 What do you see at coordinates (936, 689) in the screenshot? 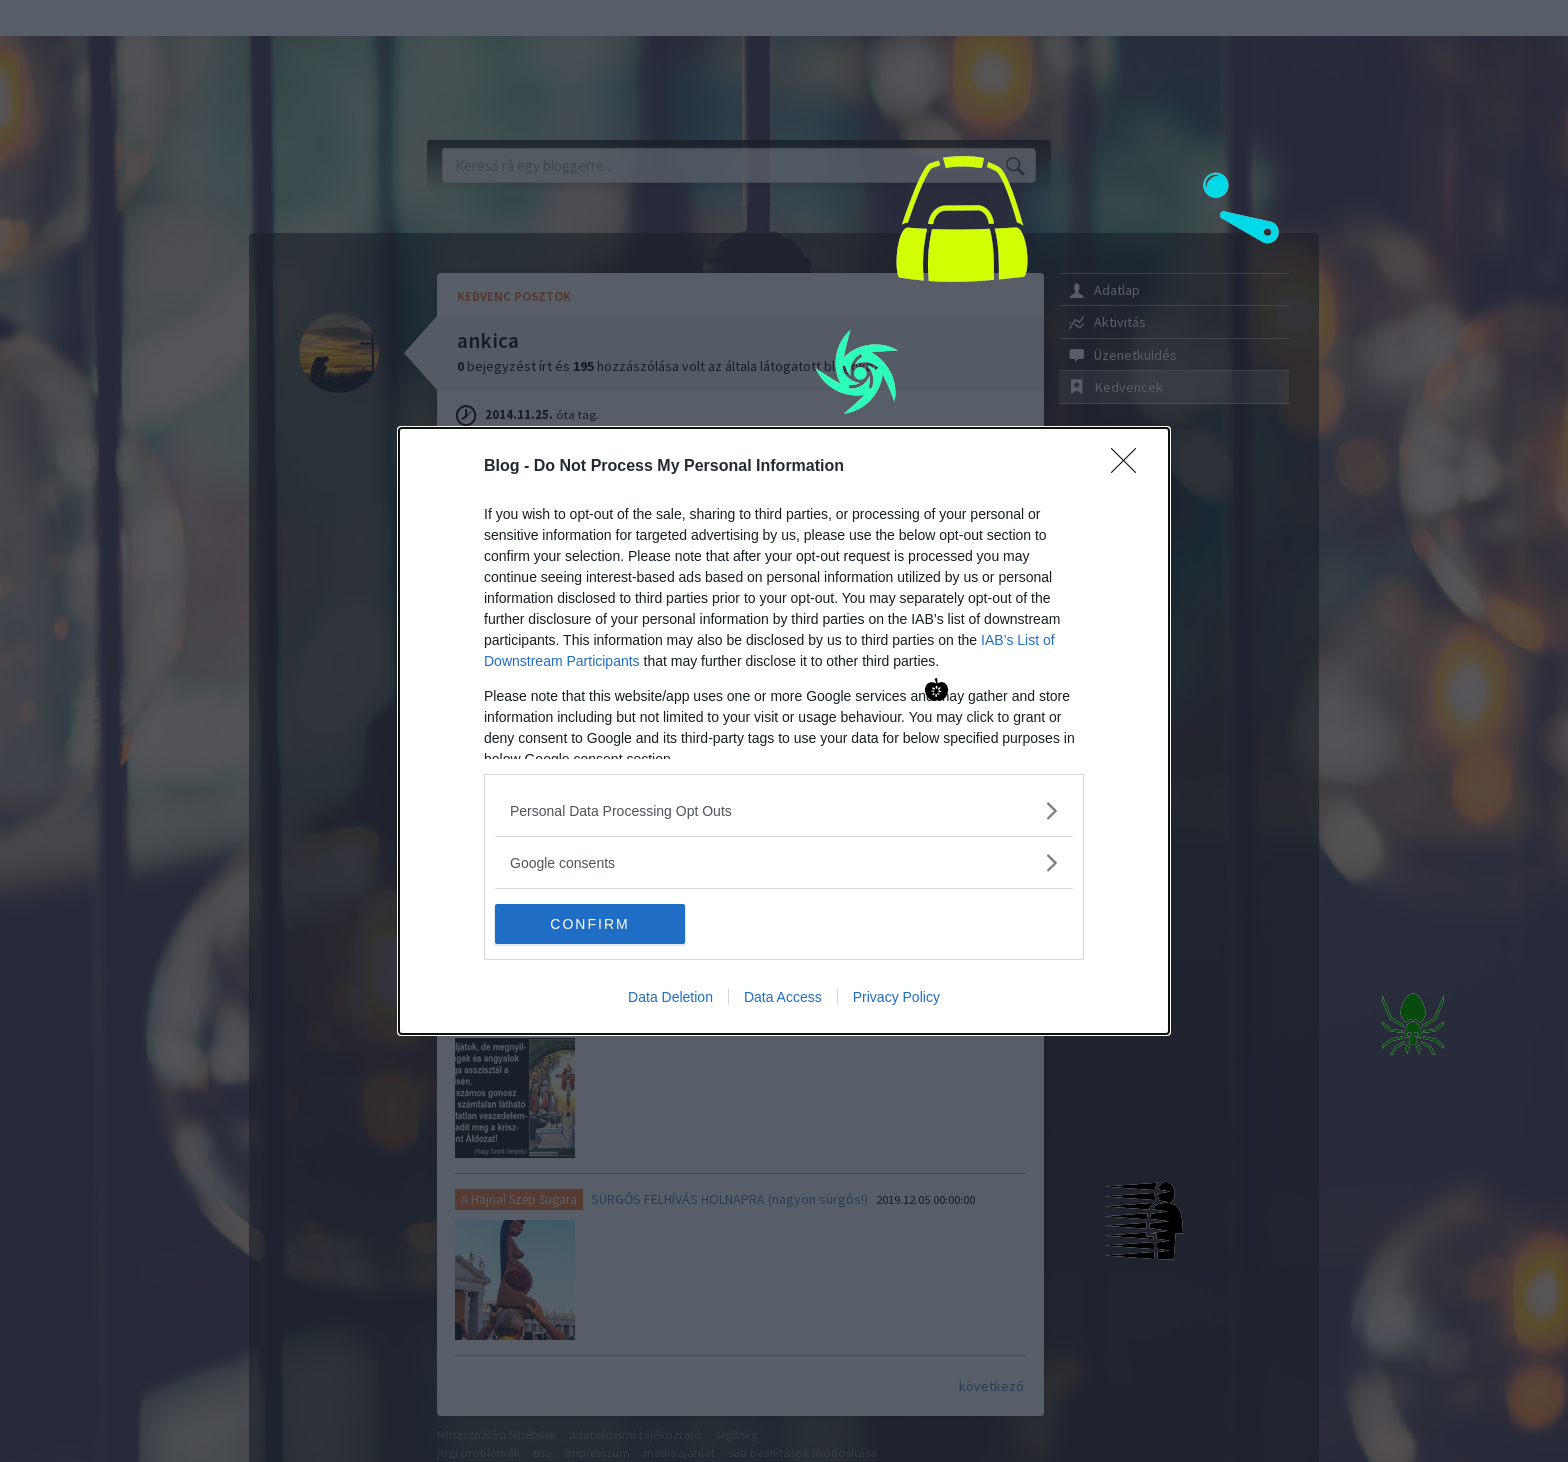
I see `view apple seed count or farming resources` at bounding box center [936, 689].